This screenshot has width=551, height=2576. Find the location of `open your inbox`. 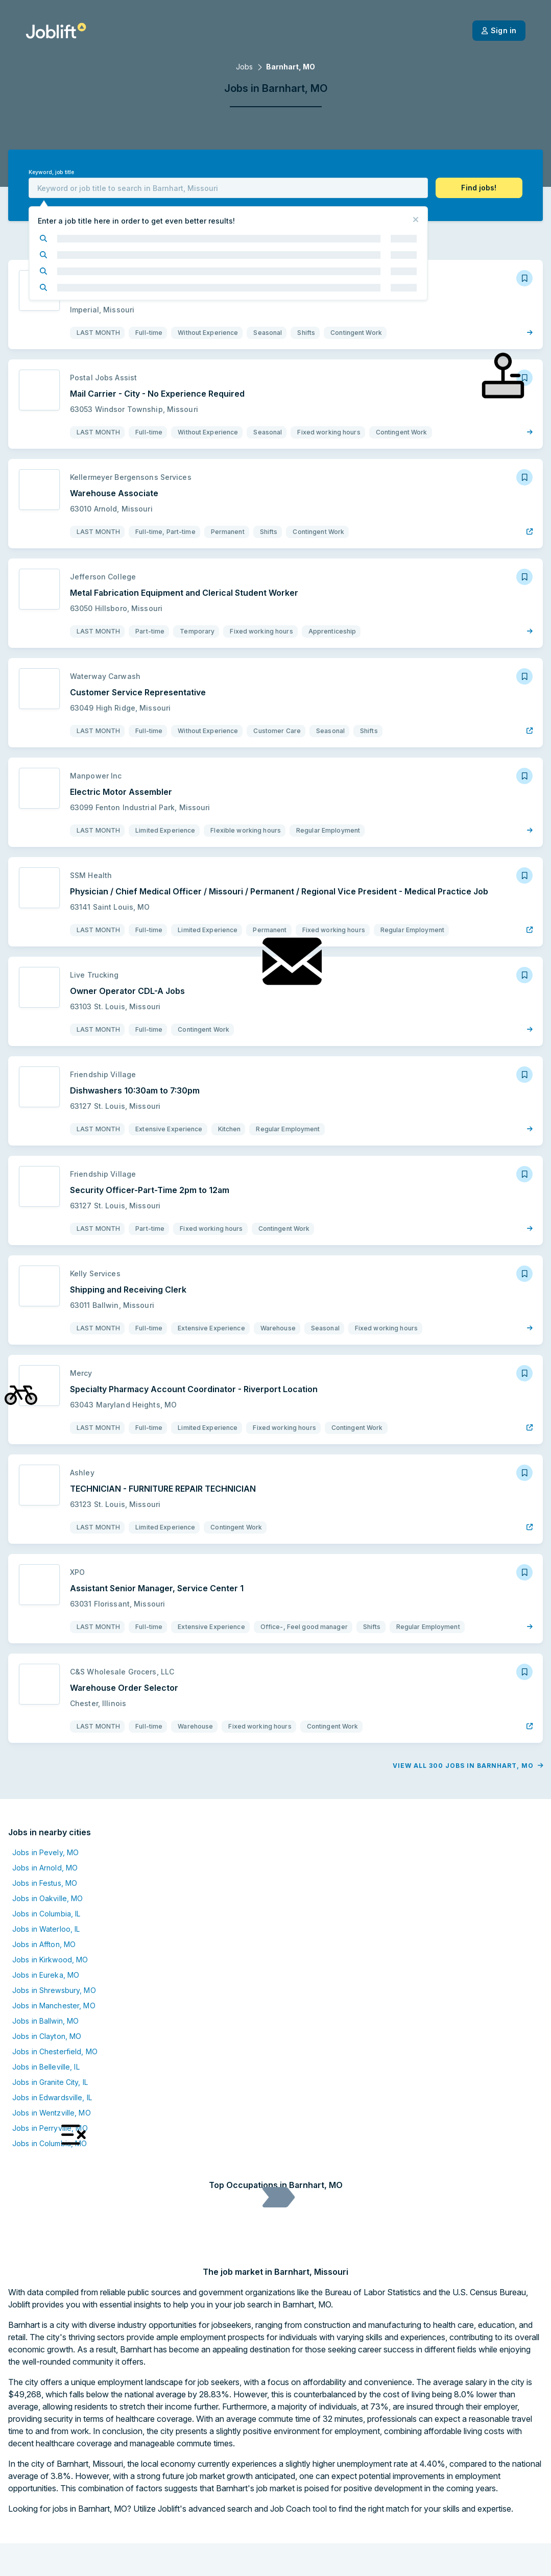

open your inbox is located at coordinates (292, 961).